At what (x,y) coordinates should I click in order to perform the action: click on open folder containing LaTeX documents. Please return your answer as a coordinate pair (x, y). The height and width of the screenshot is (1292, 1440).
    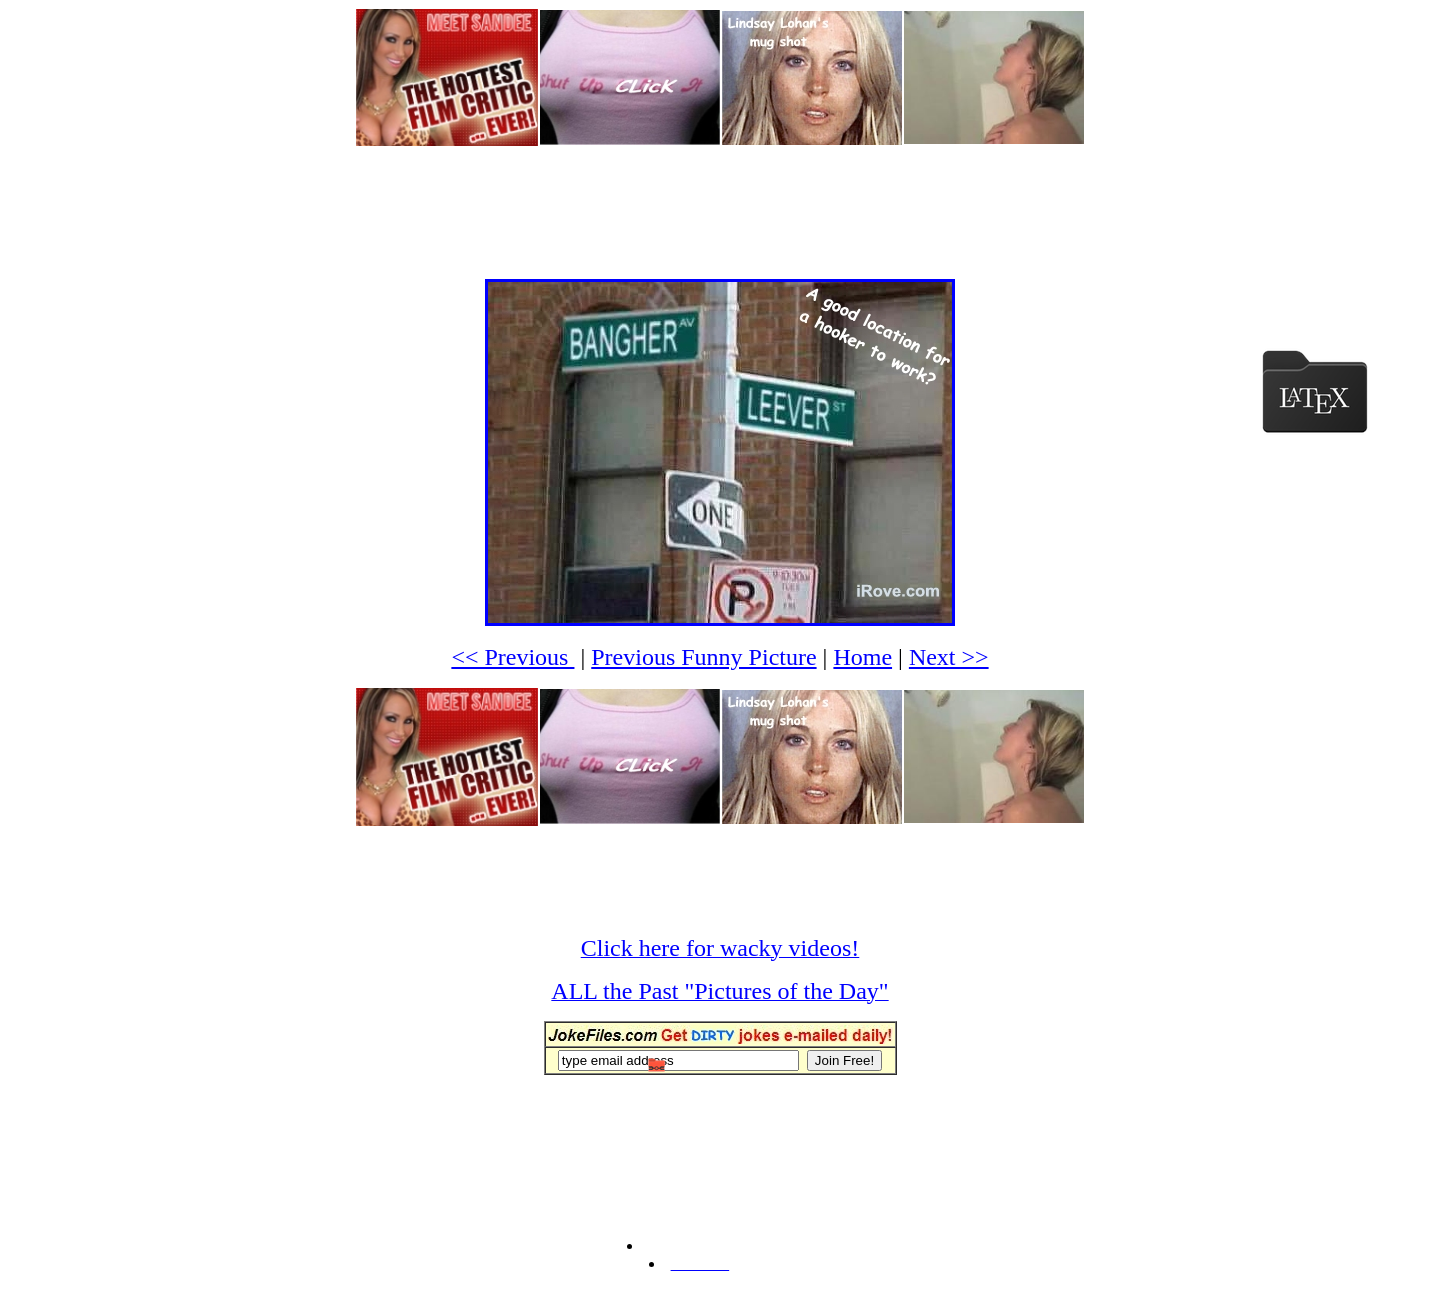
    Looking at the image, I should click on (1314, 394).